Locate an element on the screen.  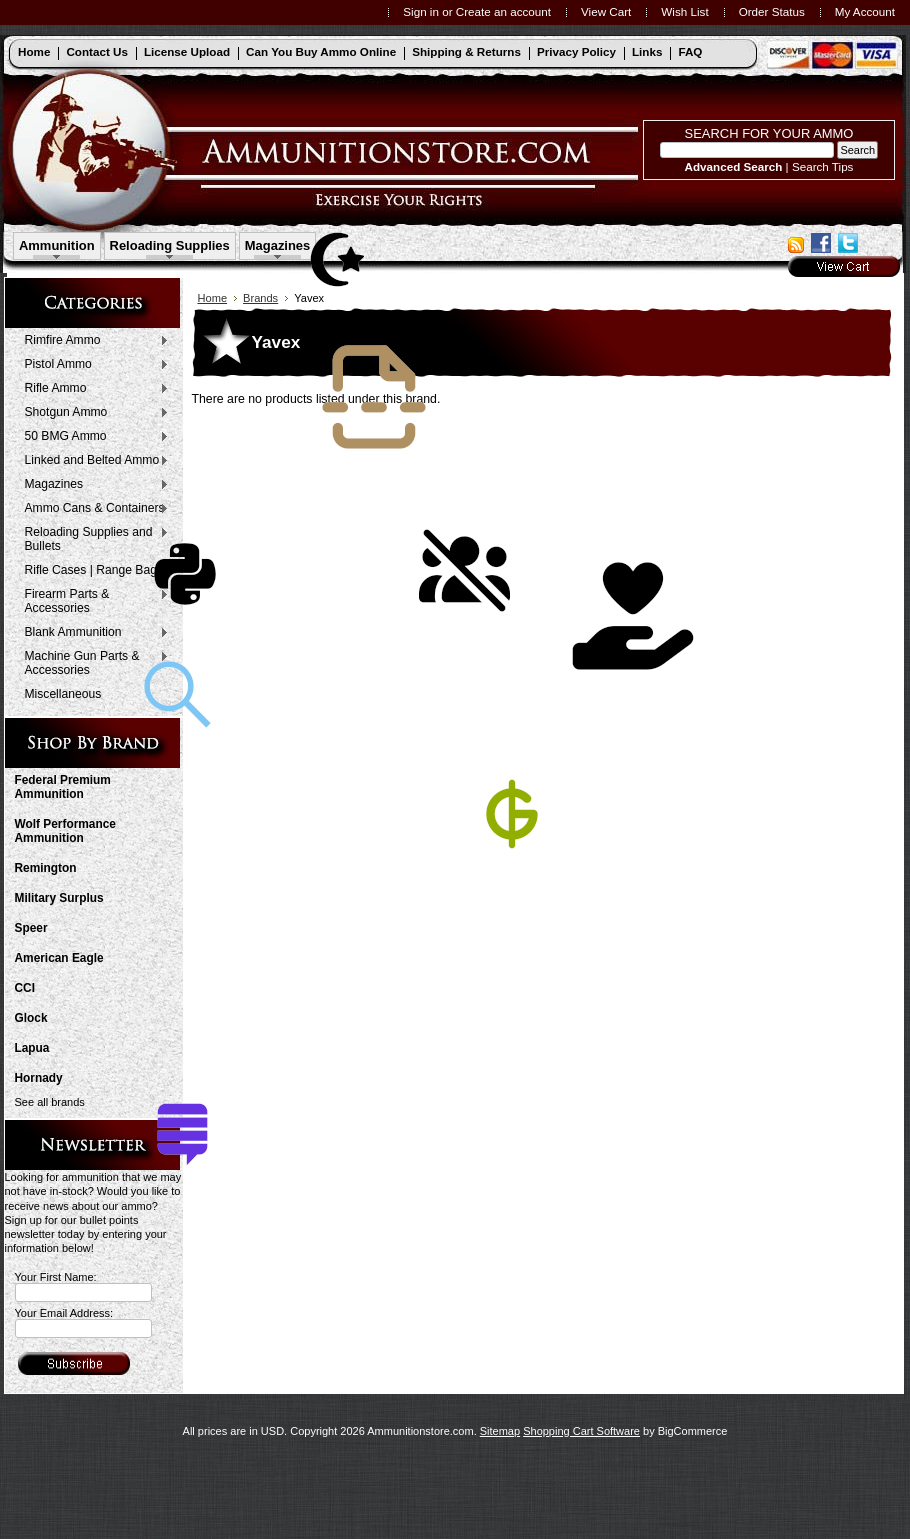
disable group or team features is located at coordinates (464, 570).